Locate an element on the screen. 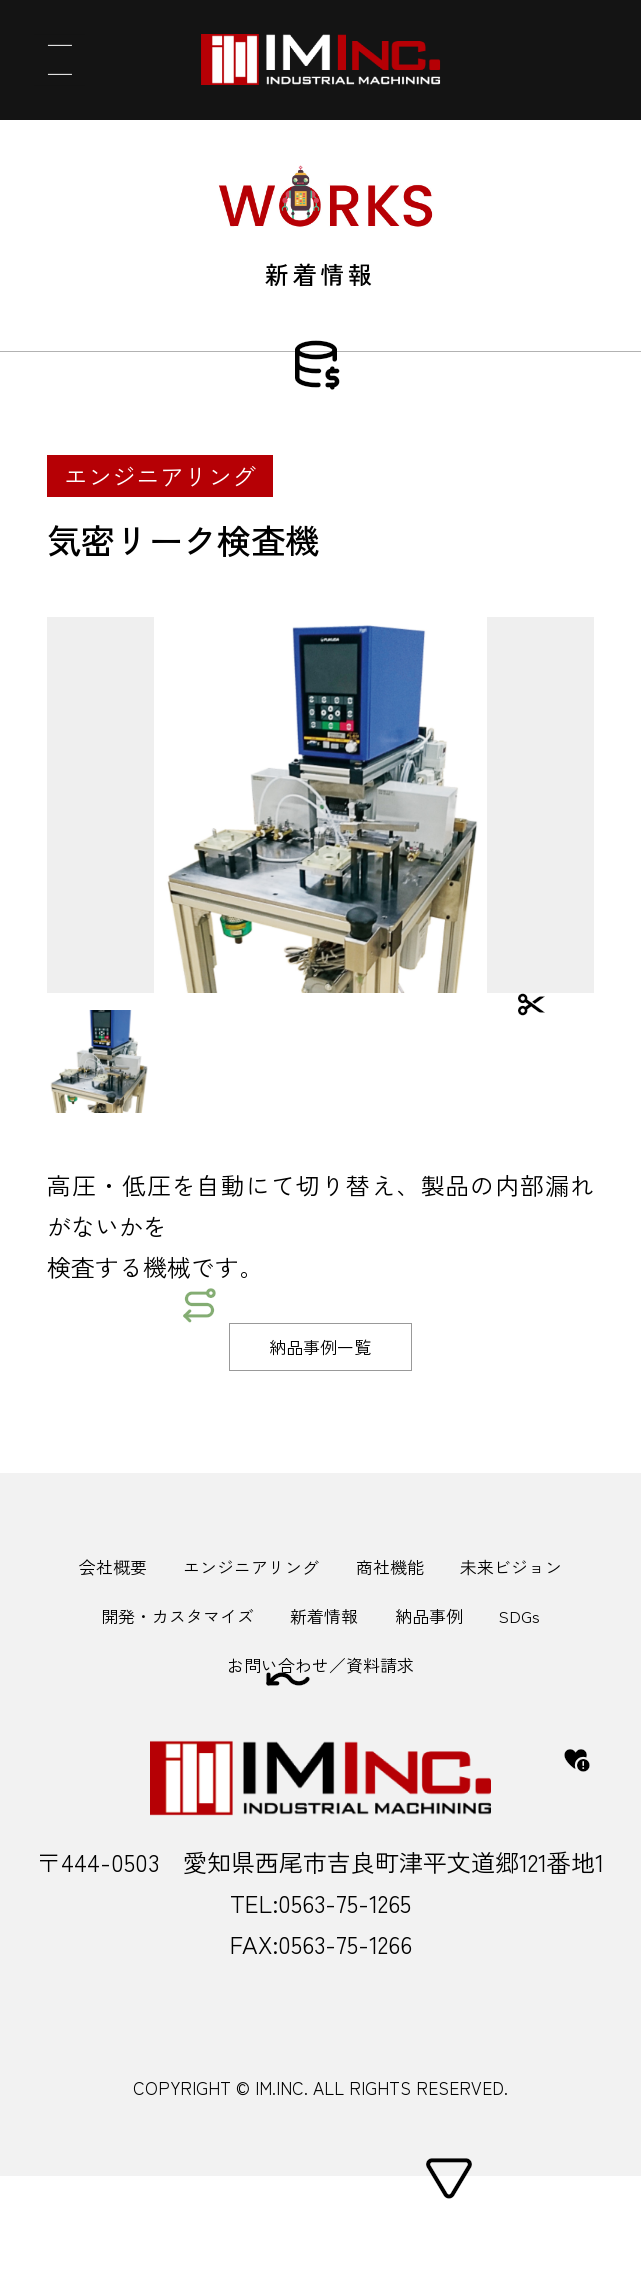 This screenshot has height=2271, width=641. cut selected content to clipboard is located at coordinates (531, 1004).